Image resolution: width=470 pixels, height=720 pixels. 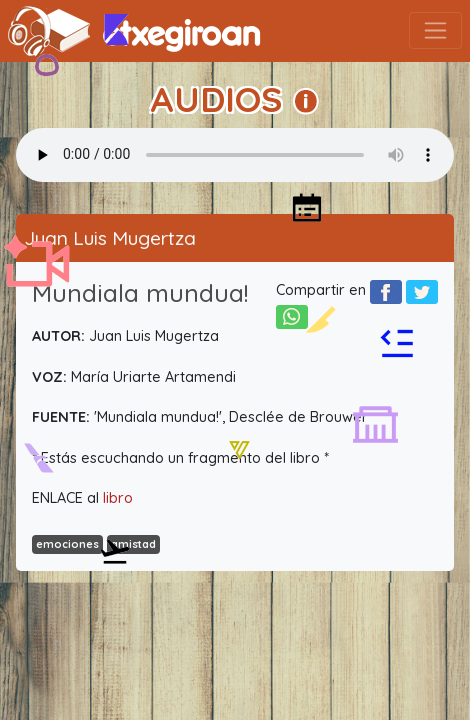 I want to click on open kibana dashboard, so click(x=116, y=29).